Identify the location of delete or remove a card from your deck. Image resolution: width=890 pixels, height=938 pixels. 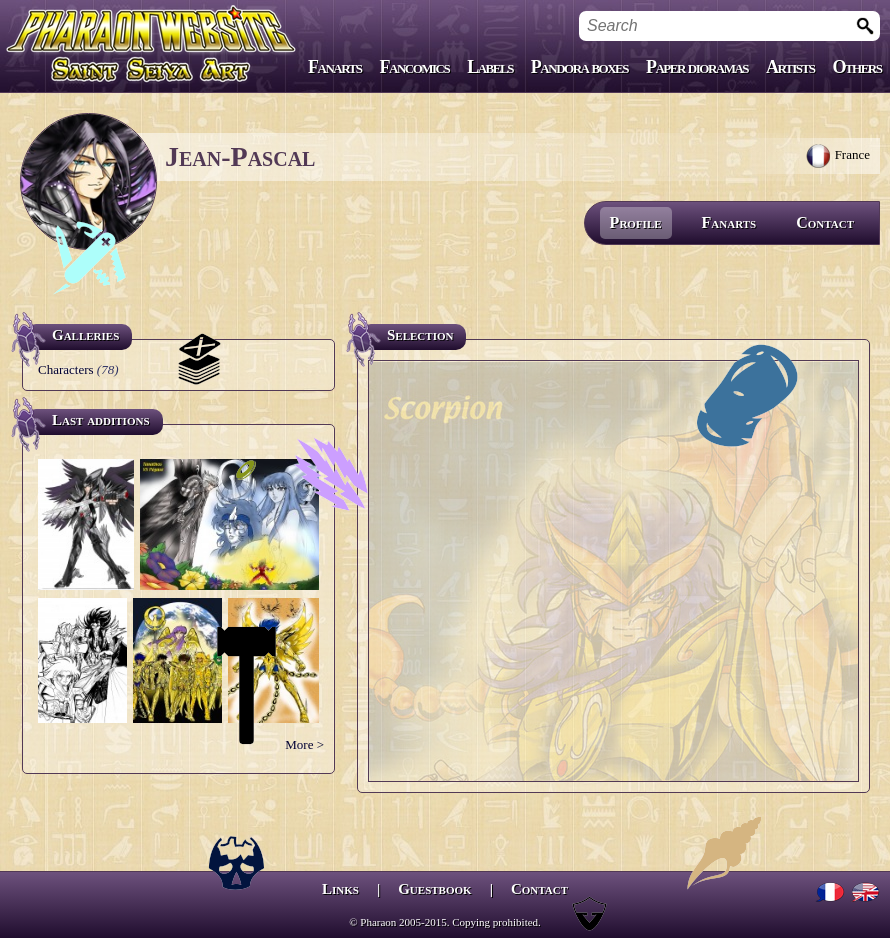
(199, 356).